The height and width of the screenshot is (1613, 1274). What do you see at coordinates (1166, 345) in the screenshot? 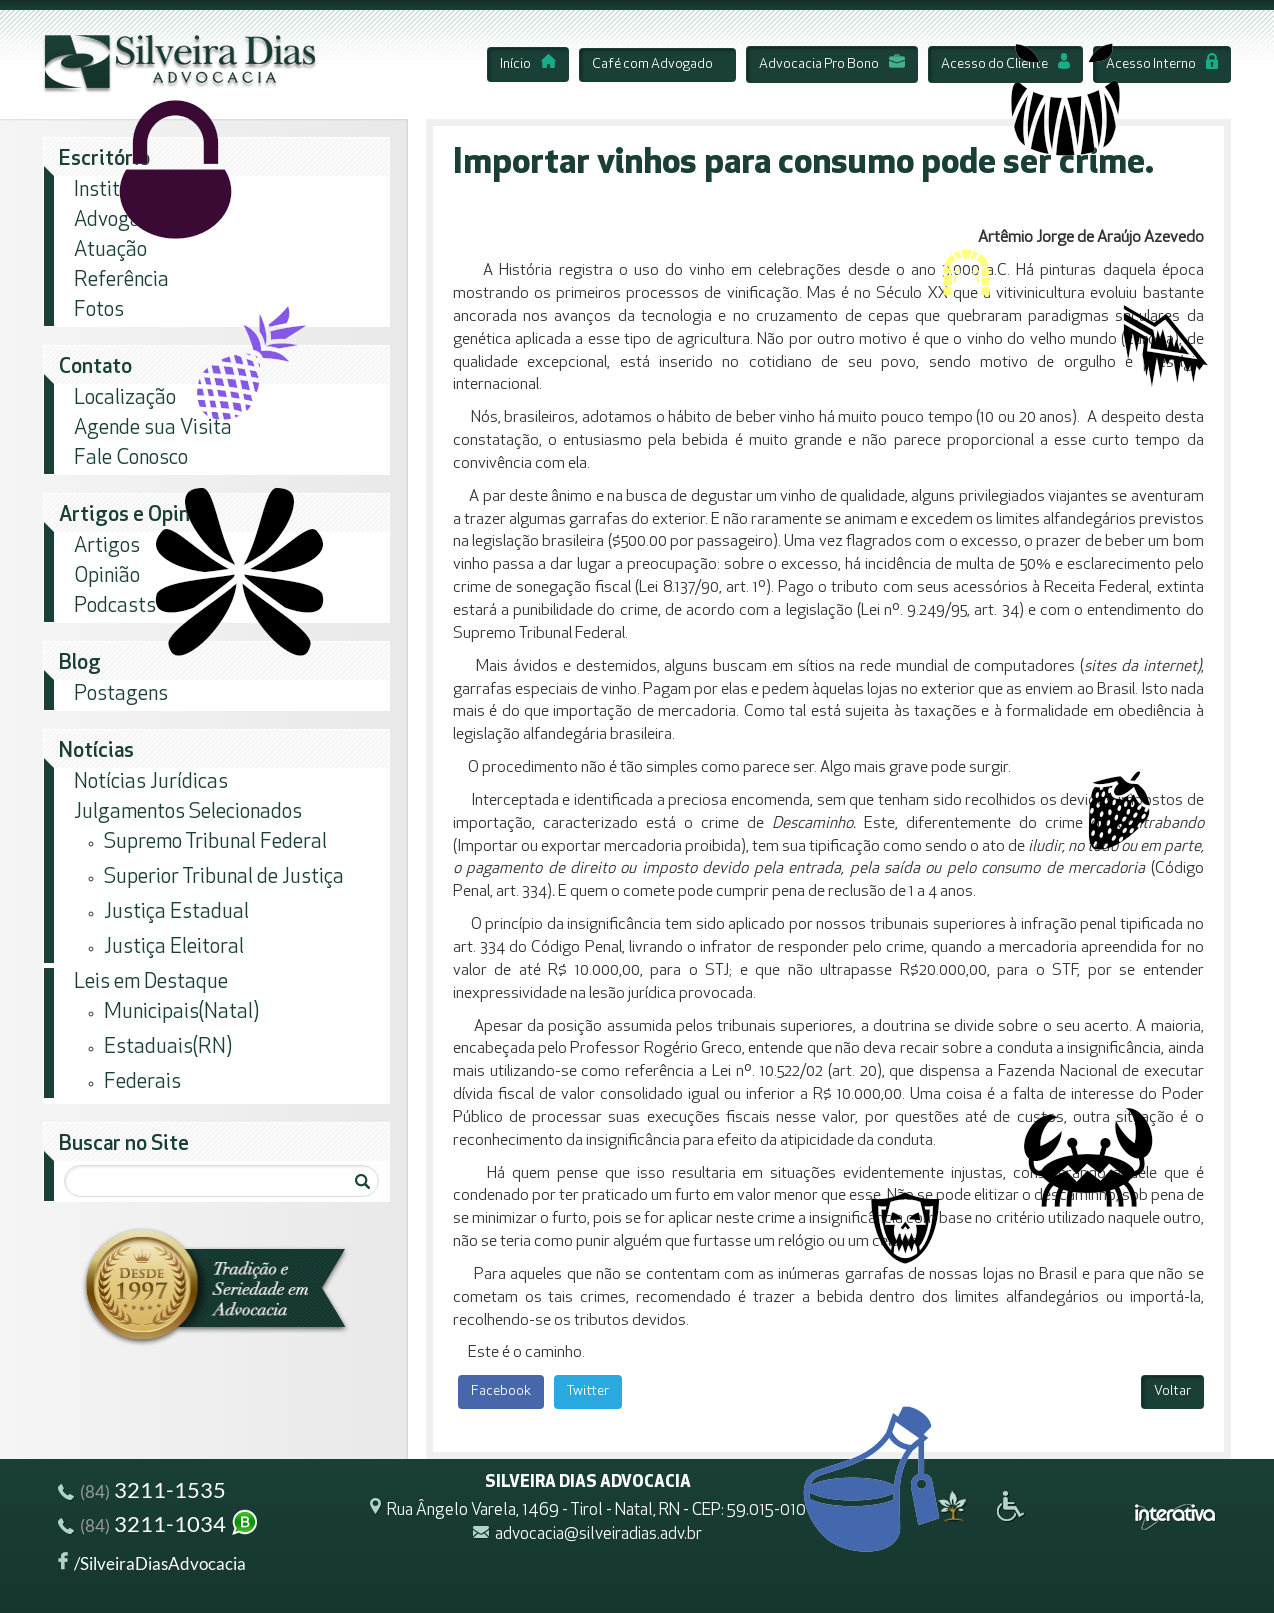
I see `ice arrow ability or spell` at bounding box center [1166, 345].